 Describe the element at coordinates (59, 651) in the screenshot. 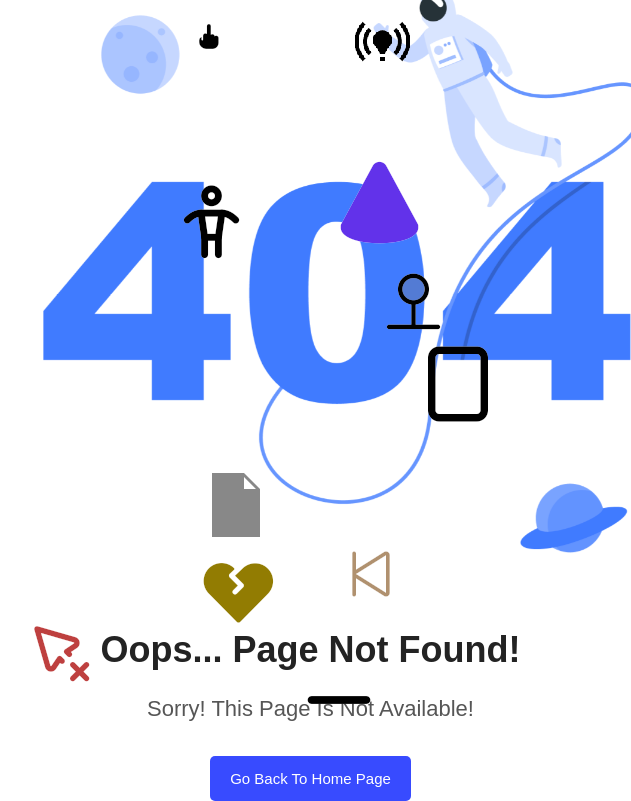

I see `disable cursor or pointer functionality` at that location.